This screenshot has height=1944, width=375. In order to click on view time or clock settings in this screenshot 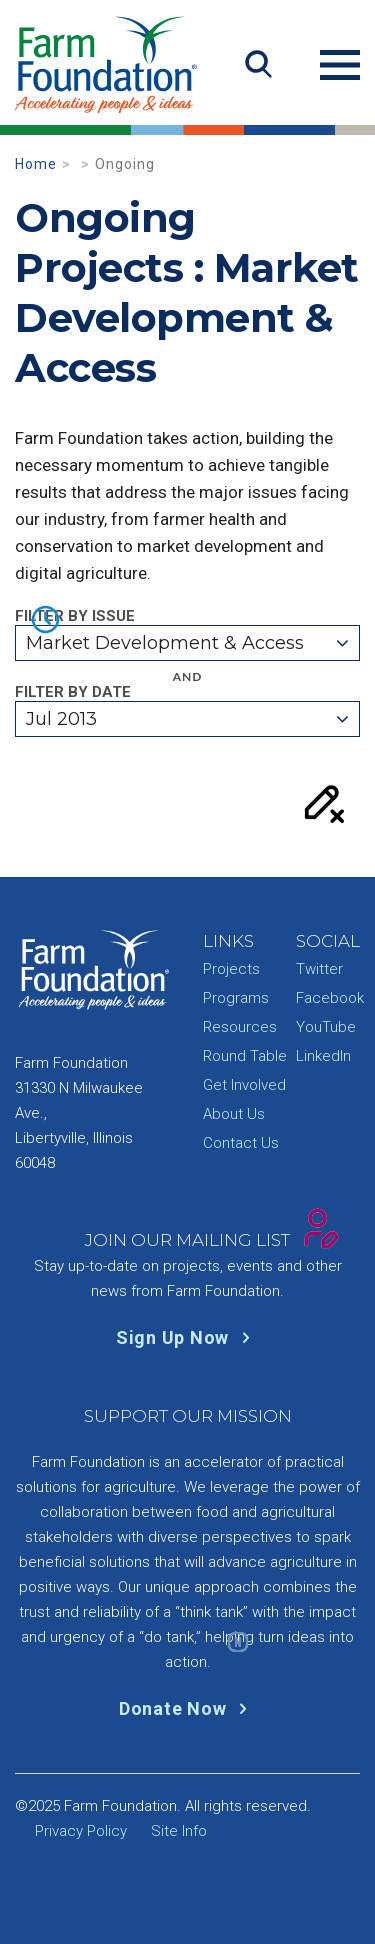, I will do `click(45, 619)`.